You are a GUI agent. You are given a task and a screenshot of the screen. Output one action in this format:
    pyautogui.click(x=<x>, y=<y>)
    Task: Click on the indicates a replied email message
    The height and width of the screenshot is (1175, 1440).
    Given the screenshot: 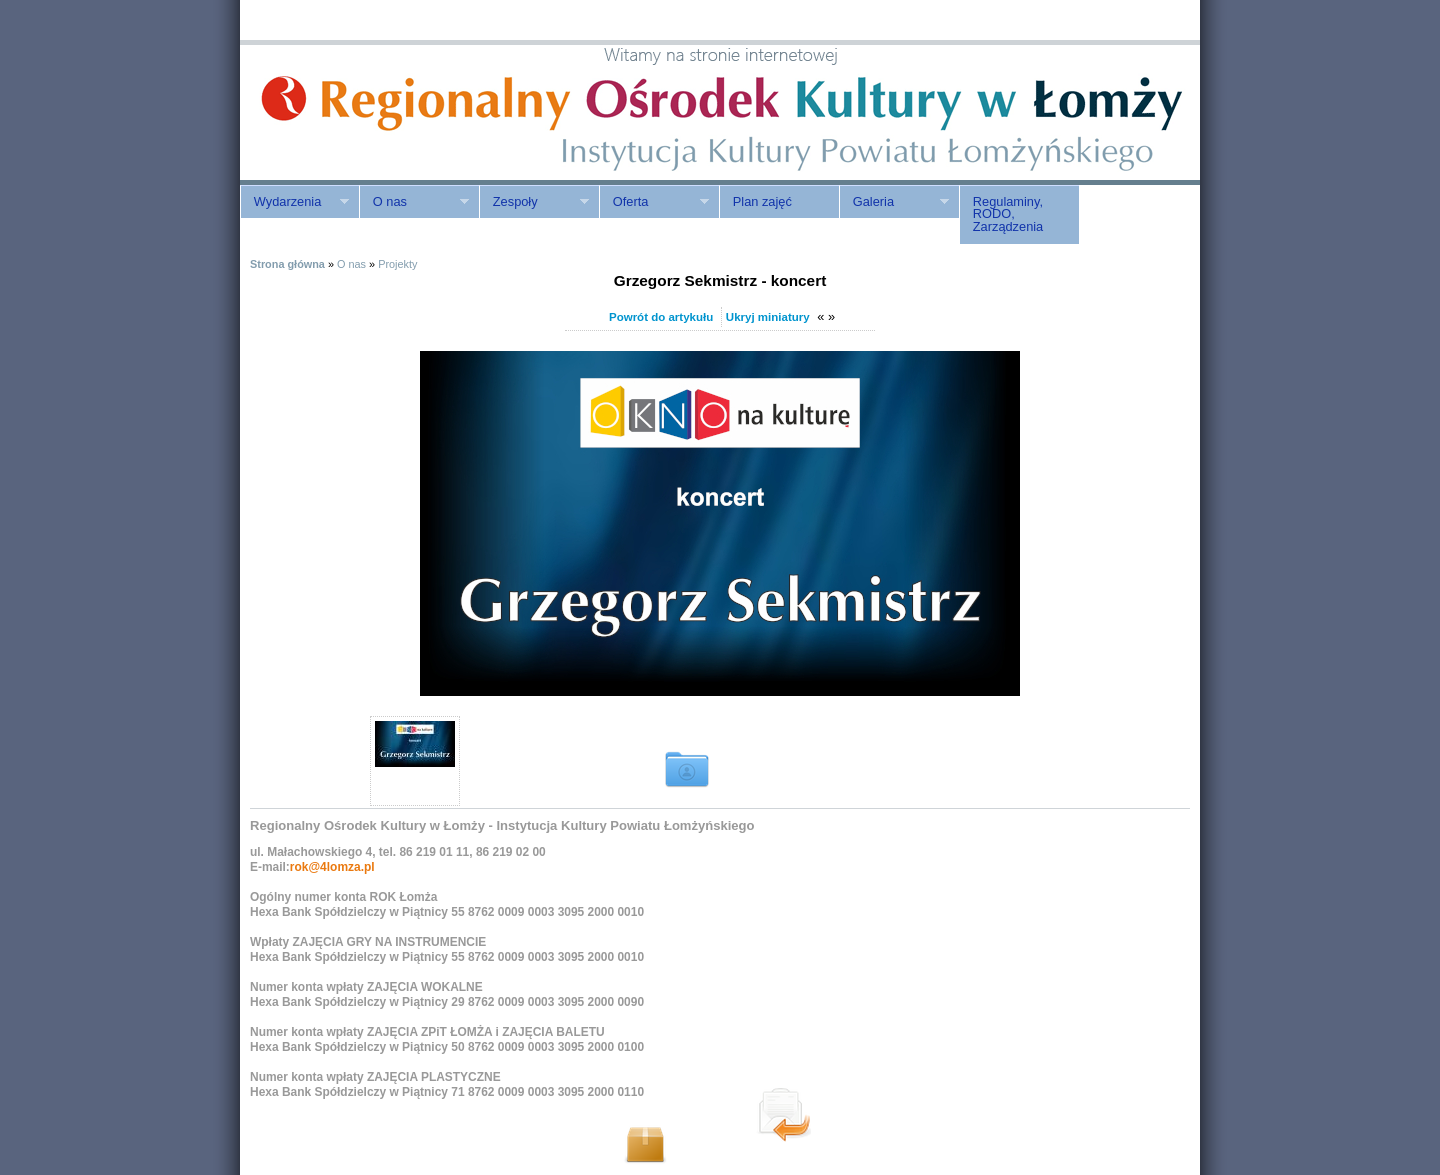 What is the action you would take?
    pyautogui.click(x=783, y=1114)
    